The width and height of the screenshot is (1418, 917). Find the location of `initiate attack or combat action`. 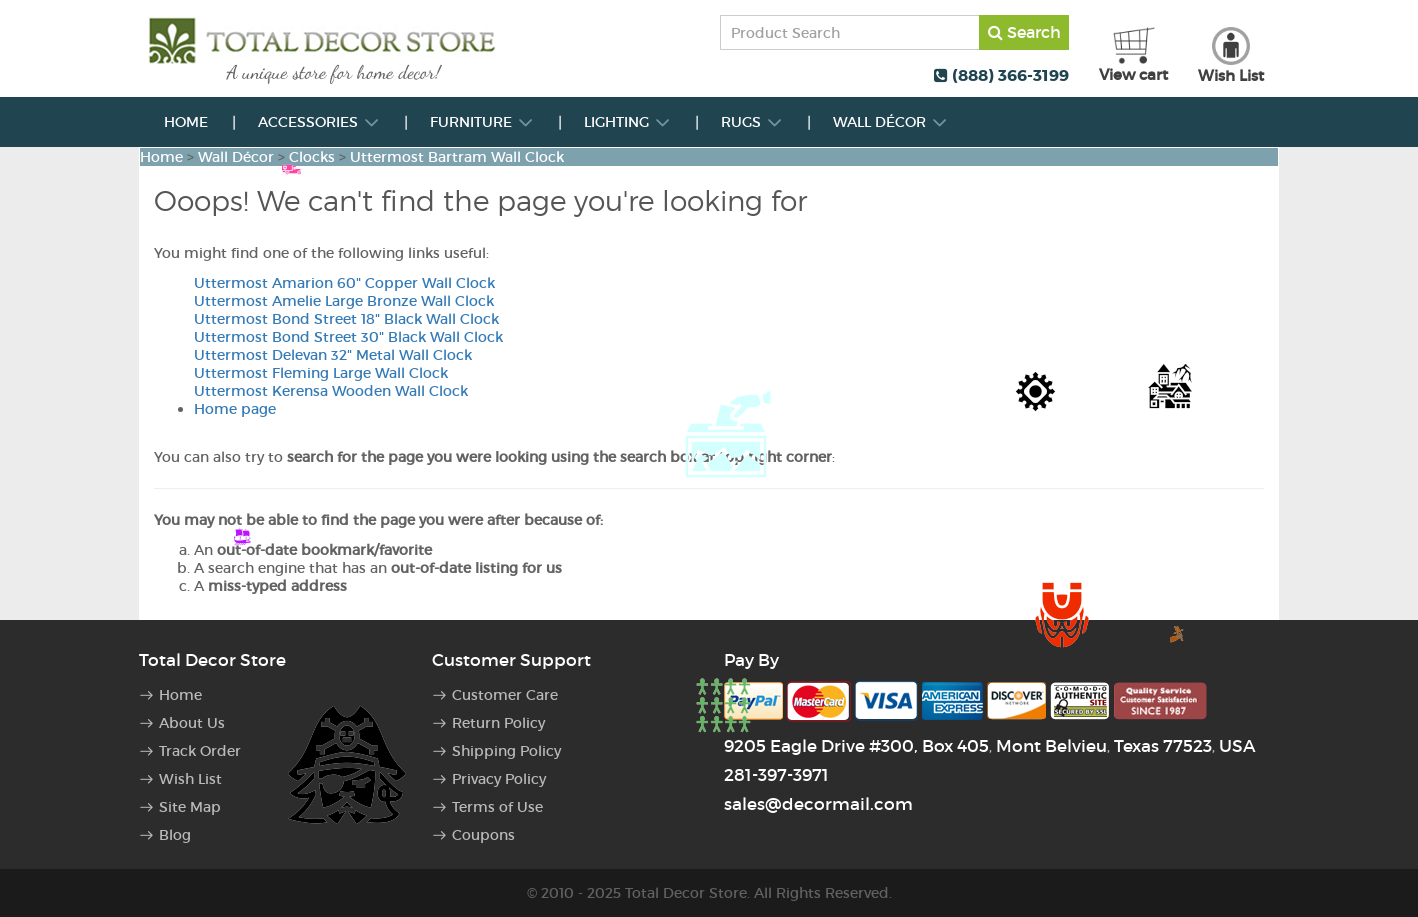

initiate attack or combat action is located at coordinates (1178, 634).